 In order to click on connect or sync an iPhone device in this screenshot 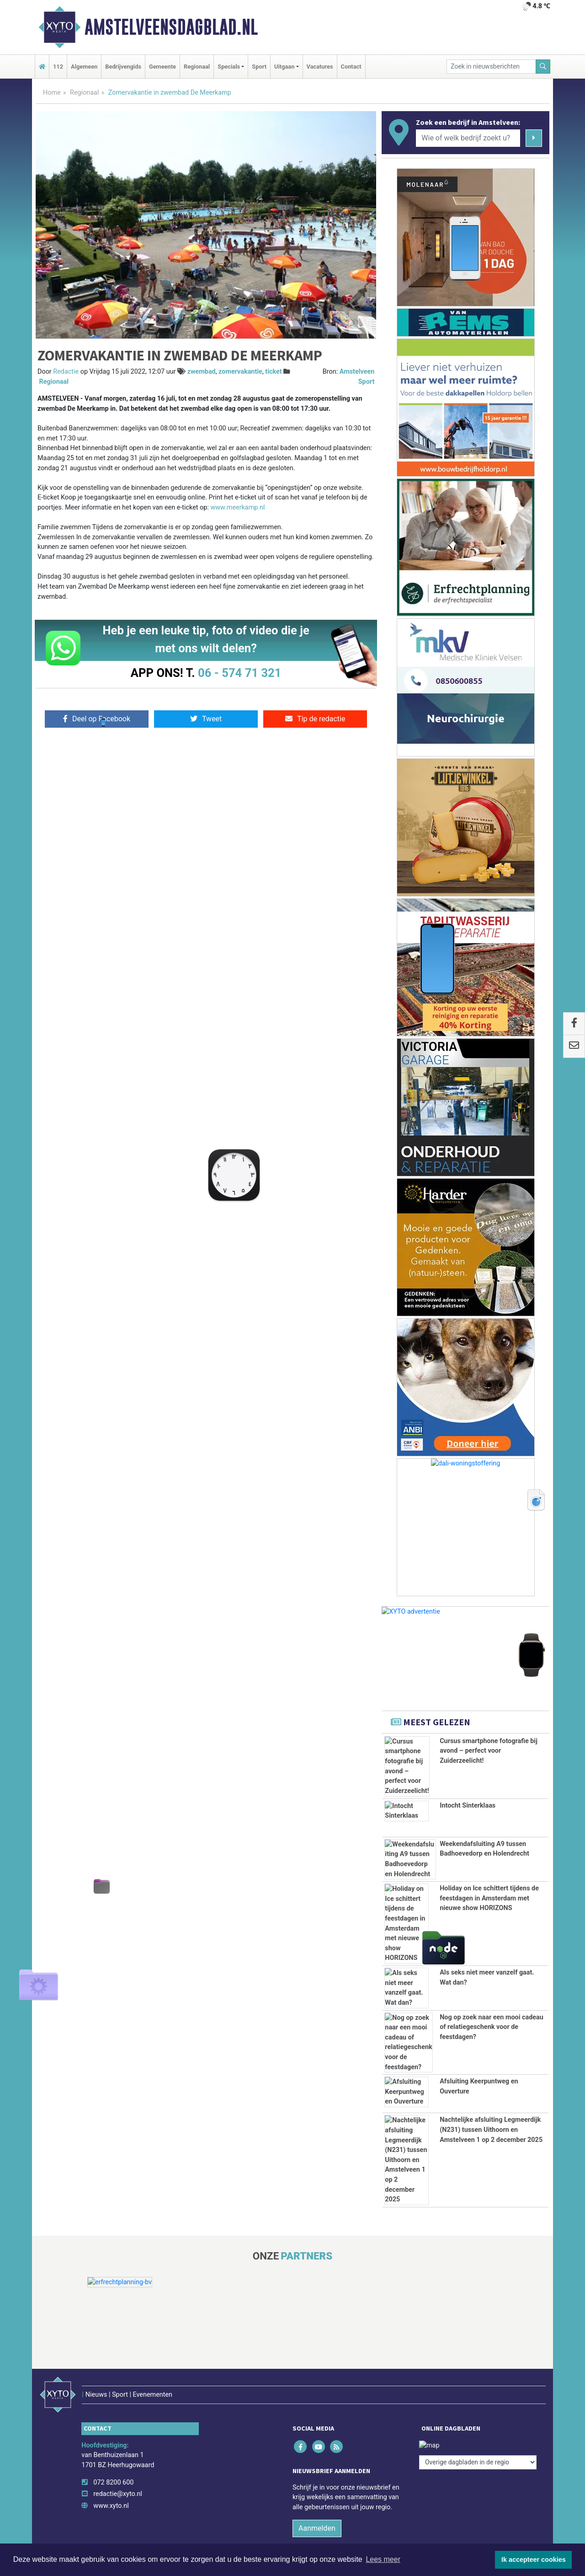, I will do `click(465, 249)`.